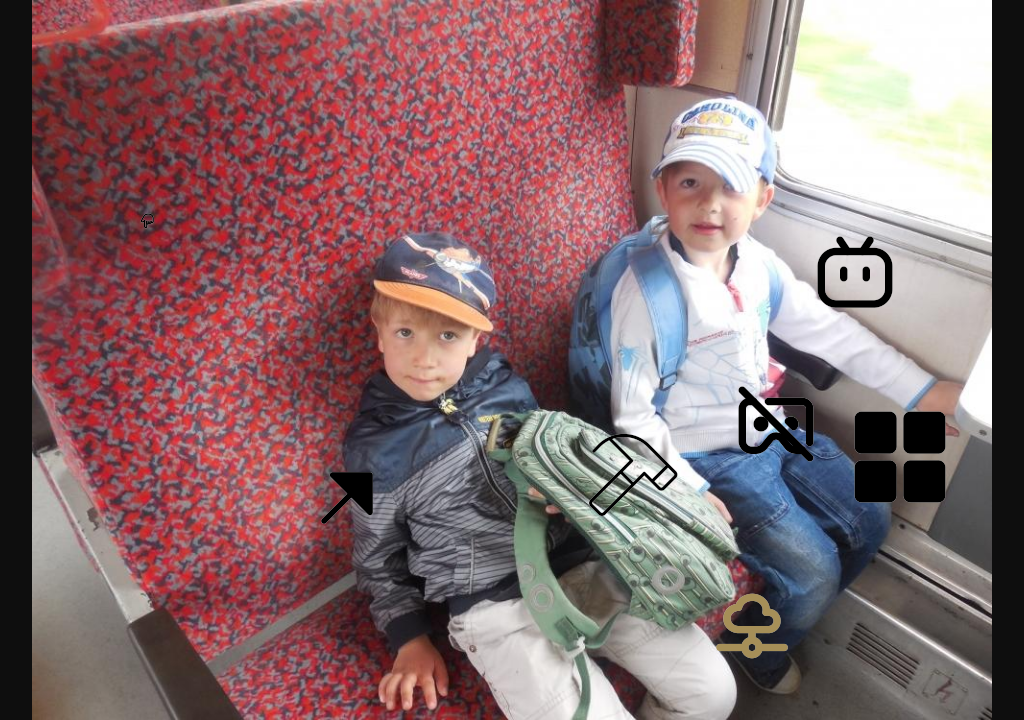 The width and height of the screenshot is (1024, 720). I want to click on view items in grid layout, so click(900, 457).